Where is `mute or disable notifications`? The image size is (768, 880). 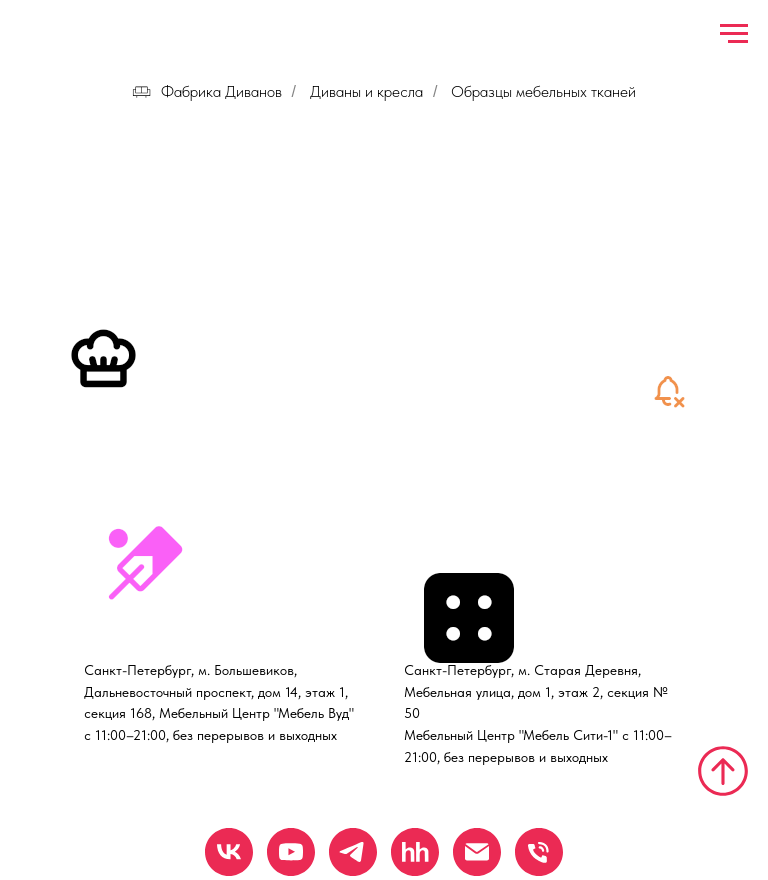
mute or disable notifications is located at coordinates (668, 391).